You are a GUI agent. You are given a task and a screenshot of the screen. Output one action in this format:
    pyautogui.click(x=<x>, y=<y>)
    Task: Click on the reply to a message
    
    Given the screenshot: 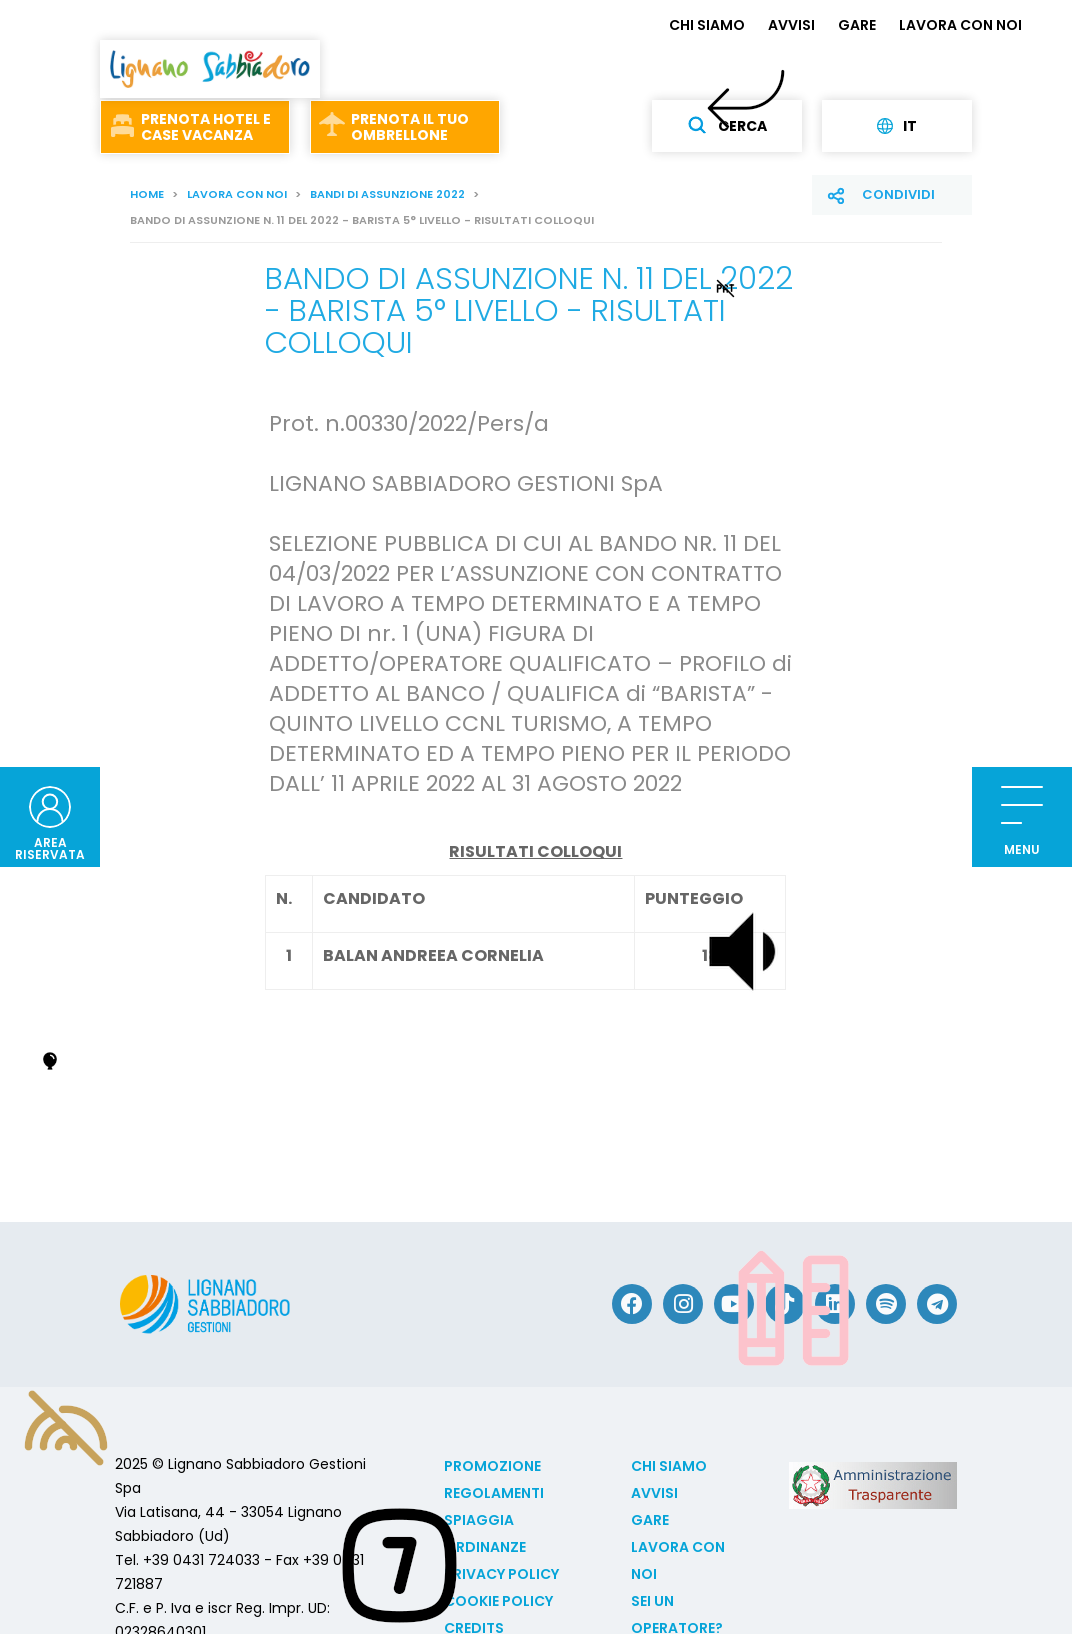 What is the action you would take?
    pyautogui.click(x=746, y=99)
    